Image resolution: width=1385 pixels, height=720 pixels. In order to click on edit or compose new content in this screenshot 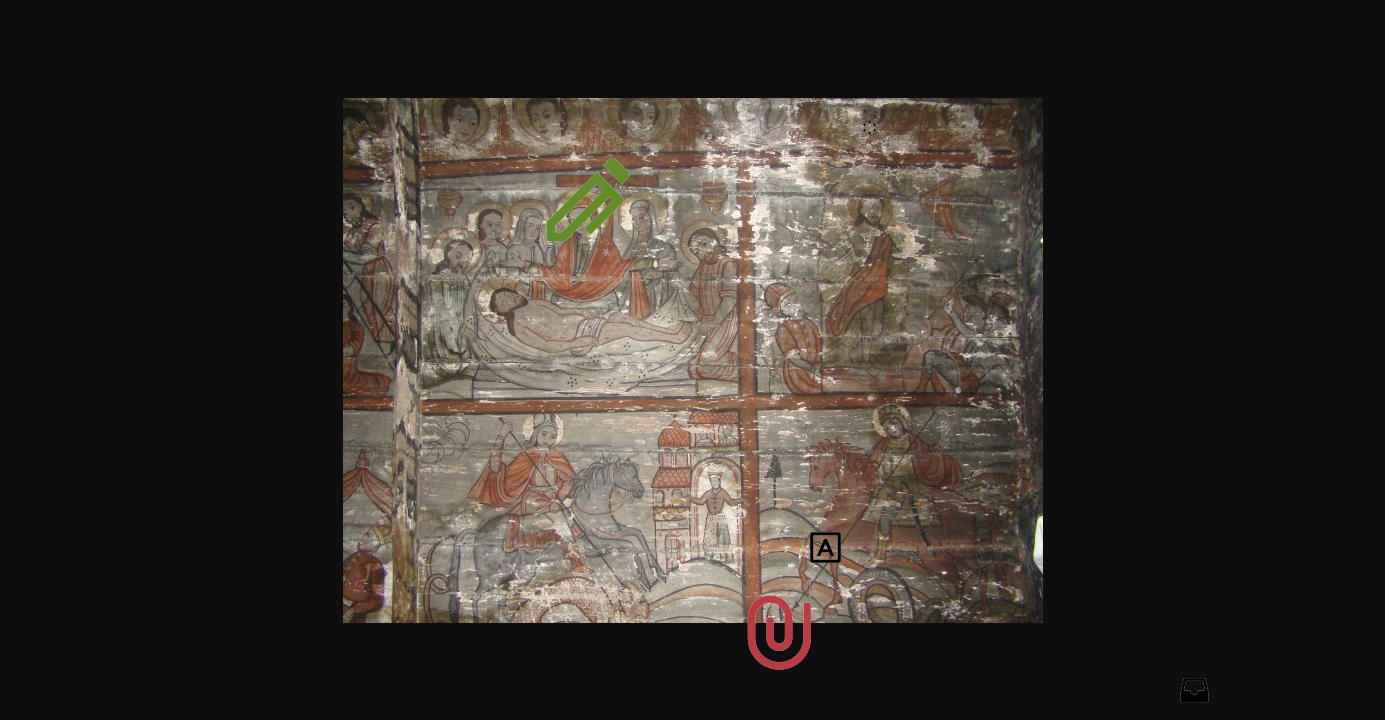, I will do `click(586, 201)`.